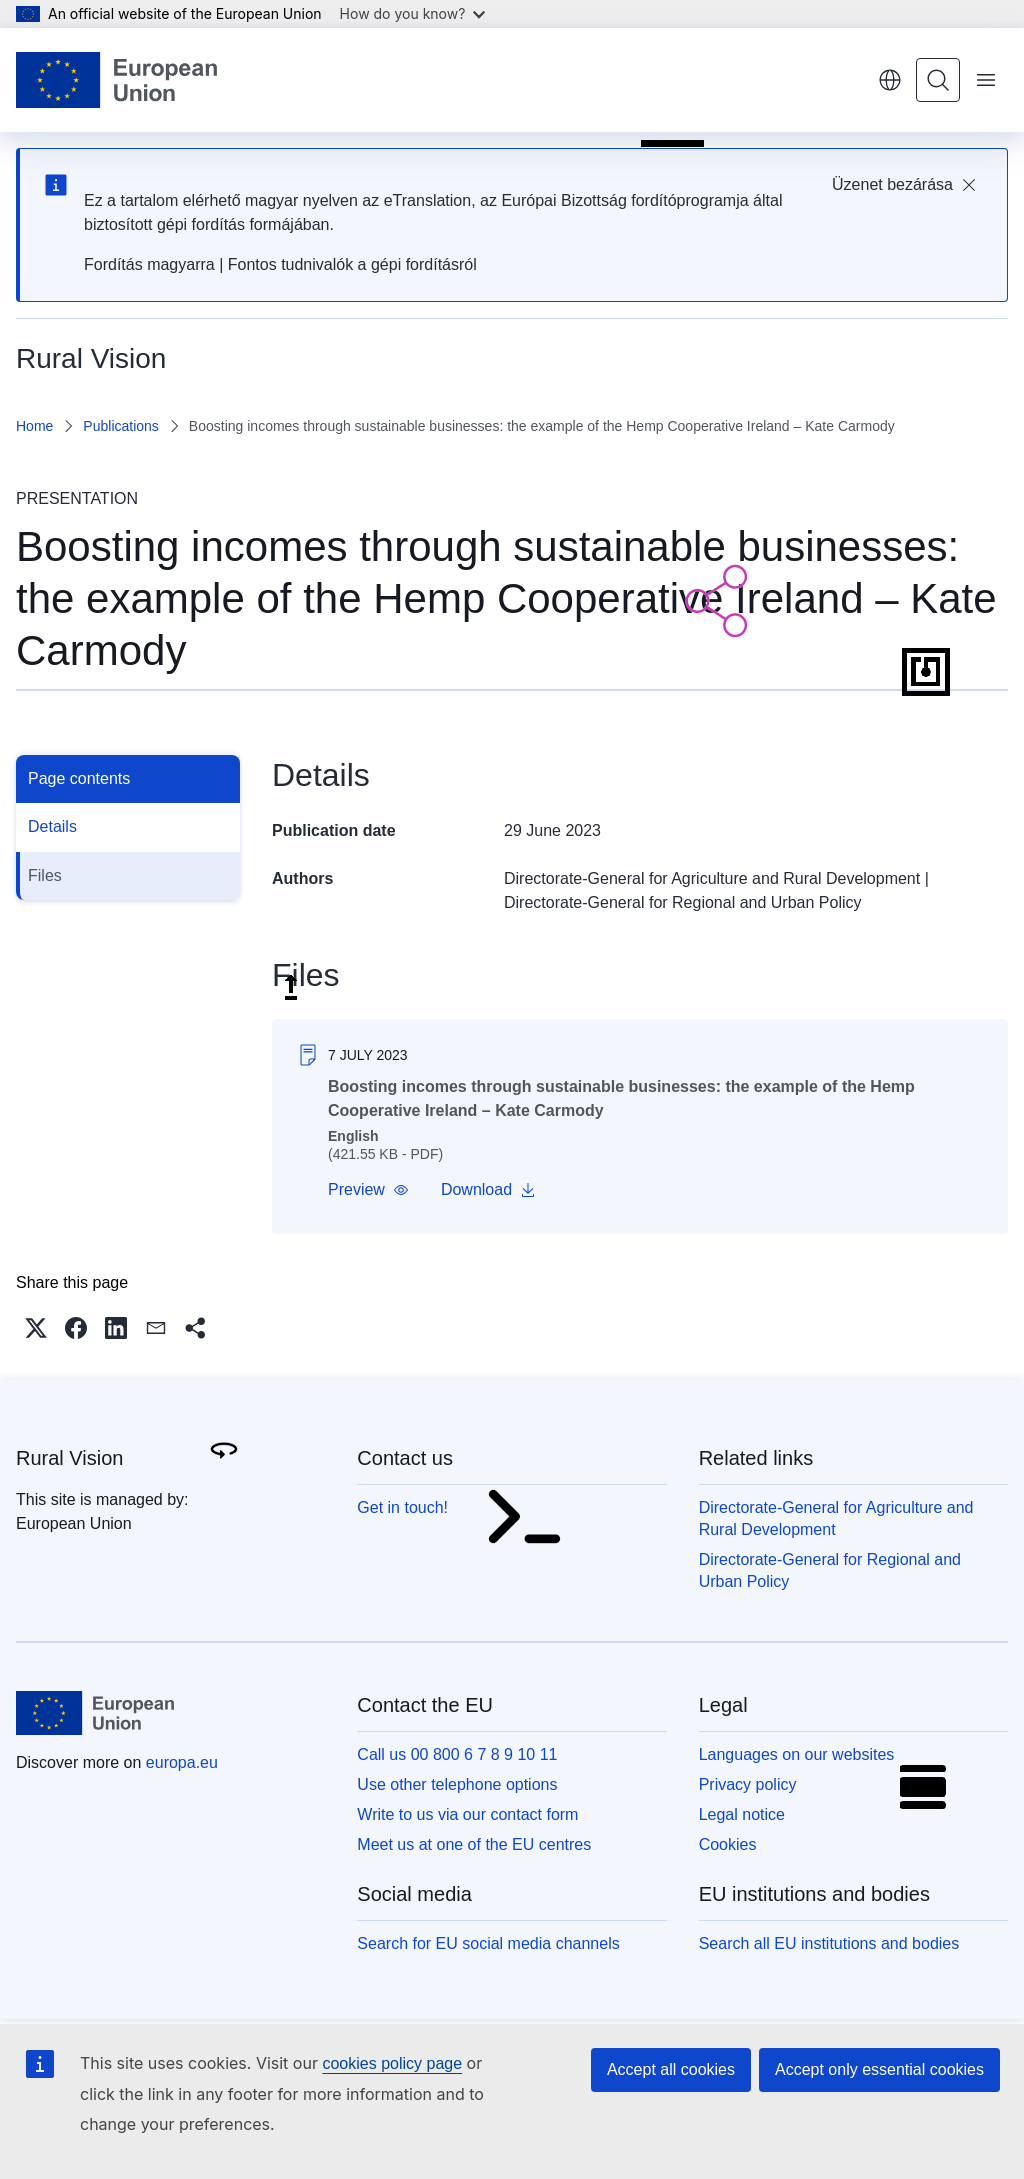 This screenshot has width=1024, height=2179. Describe the element at coordinates (719, 601) in the screenshot. I see `share content to social networks` at that location.